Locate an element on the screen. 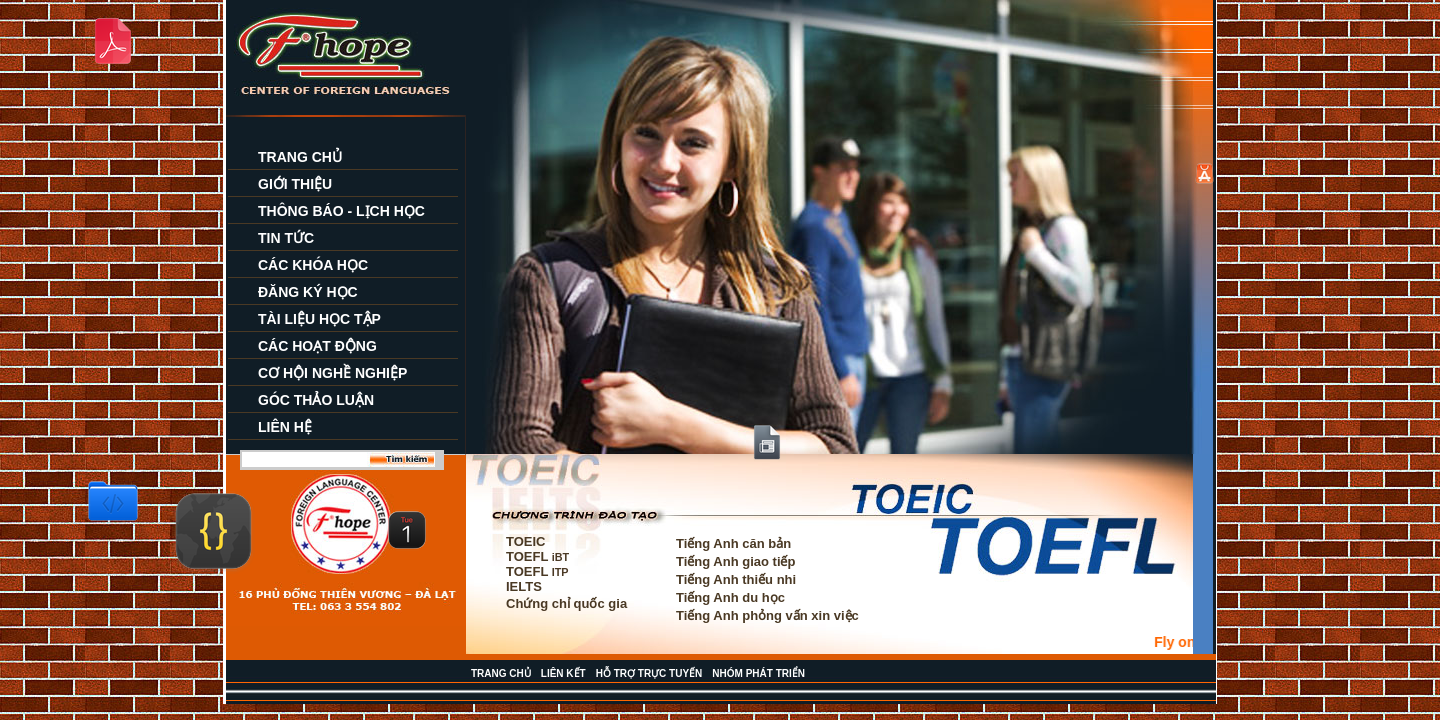  open the app center to browse and install applications is located at coordinates (1204, 173).